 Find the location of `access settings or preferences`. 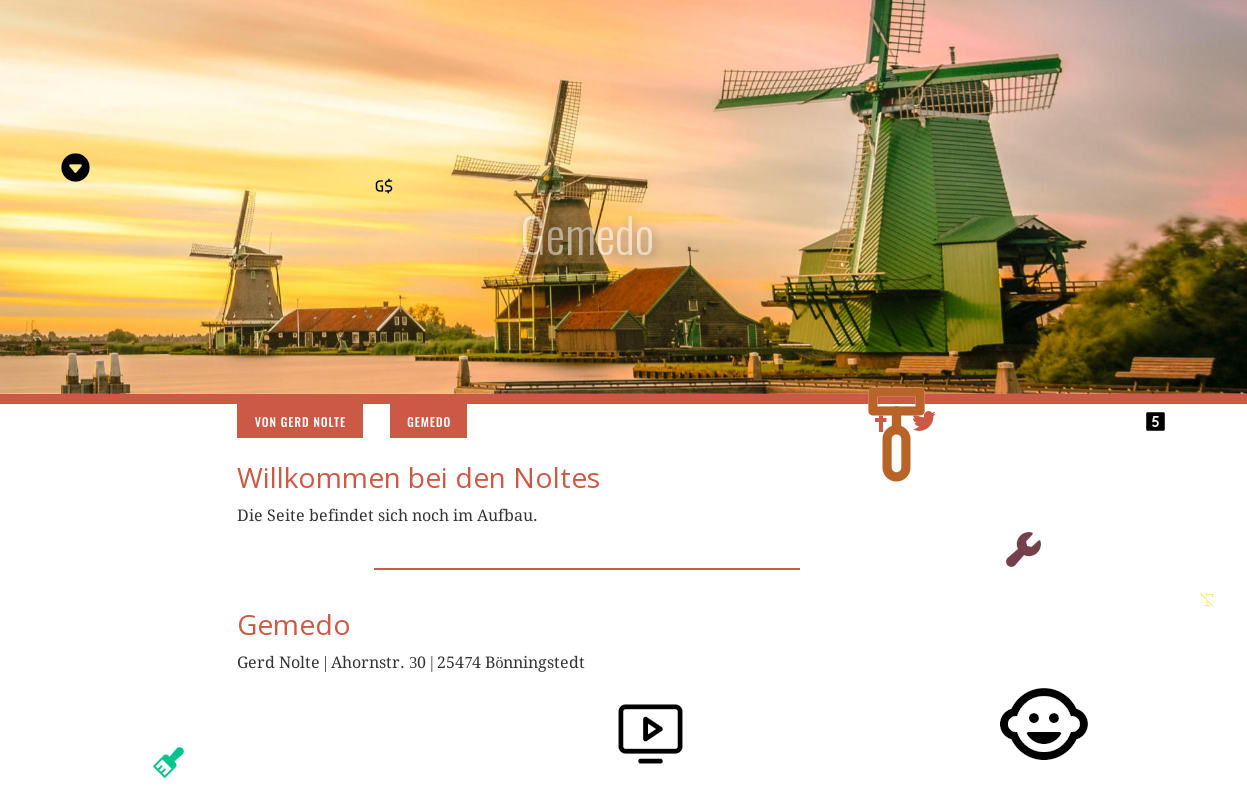

access settings or preferences is located at coordinates (1023, 549).